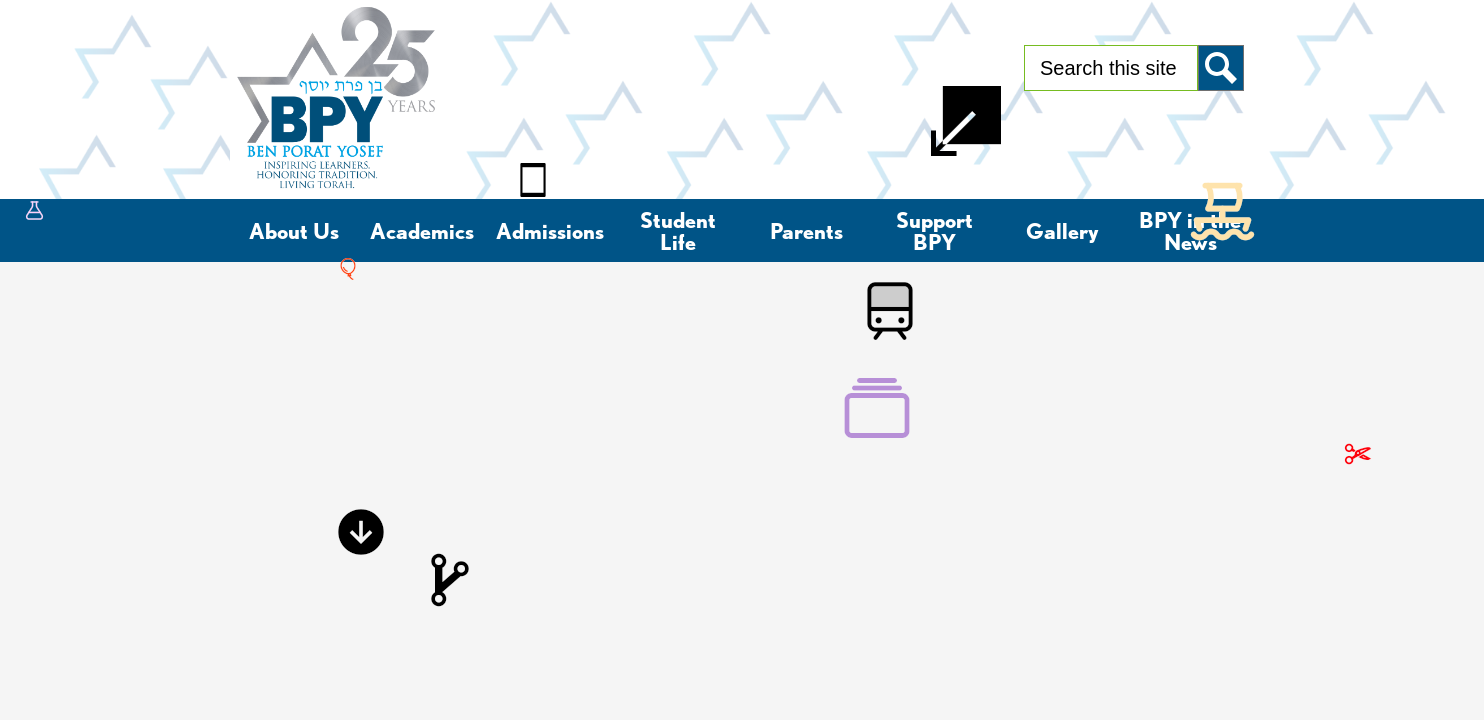 The height and width of the screenshot is (720, 1484). Describe the element at coordinates (1222, 211) in the screenshot. I see `access sailing or boating features` at that location.